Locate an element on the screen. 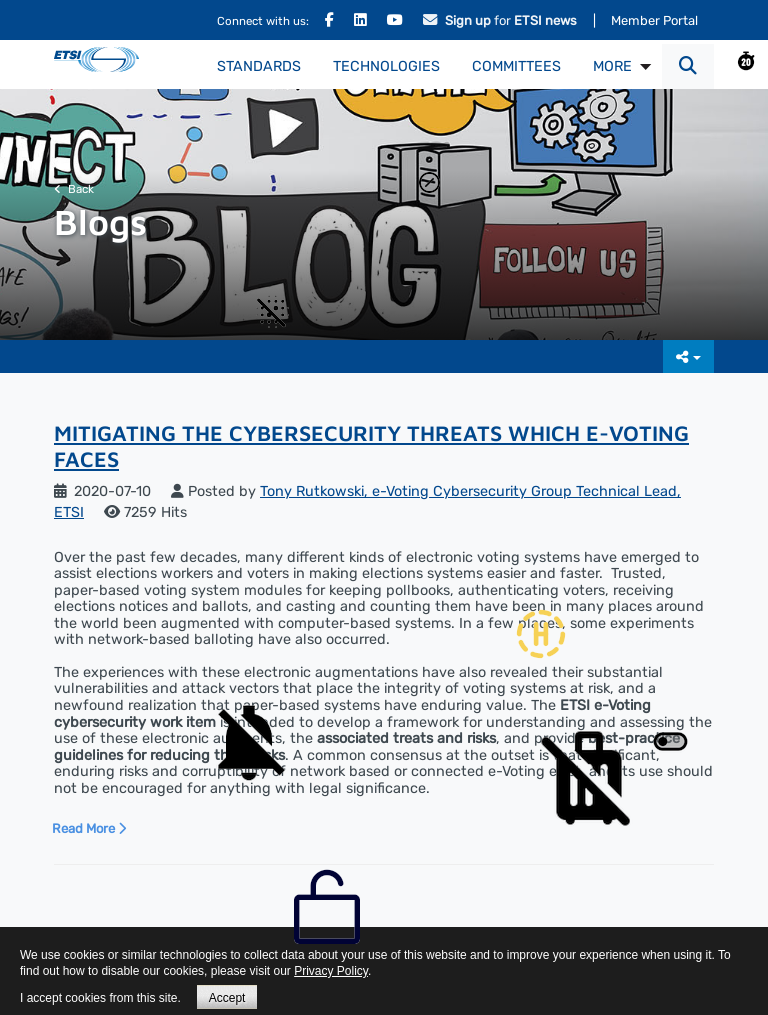 The width and height of the screenshot is (768, 1015). unlock or access secured content is located at coordinates (327, 911).